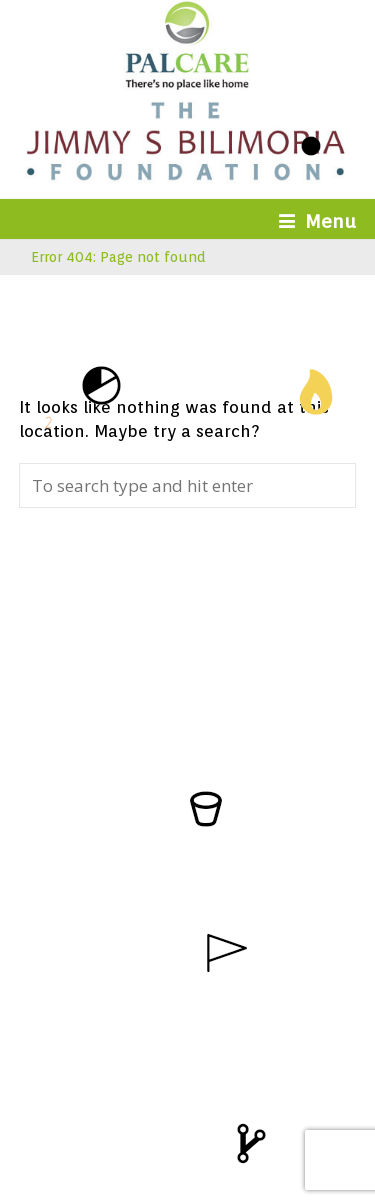  What do you see at coordinates (48, 422) in the screenshot?
I see `indicates step two in a multi-step process` at bounding box center [48, 422].